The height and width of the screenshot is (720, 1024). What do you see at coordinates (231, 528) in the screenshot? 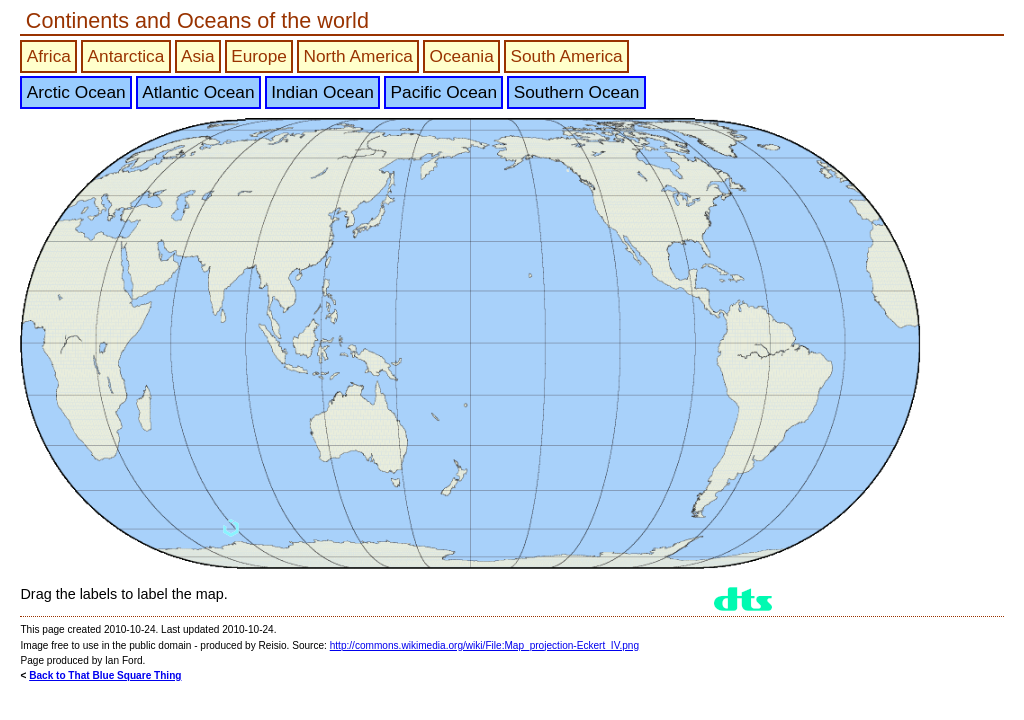
I see `UIkit framework logo` at bounding box center [231, 528].